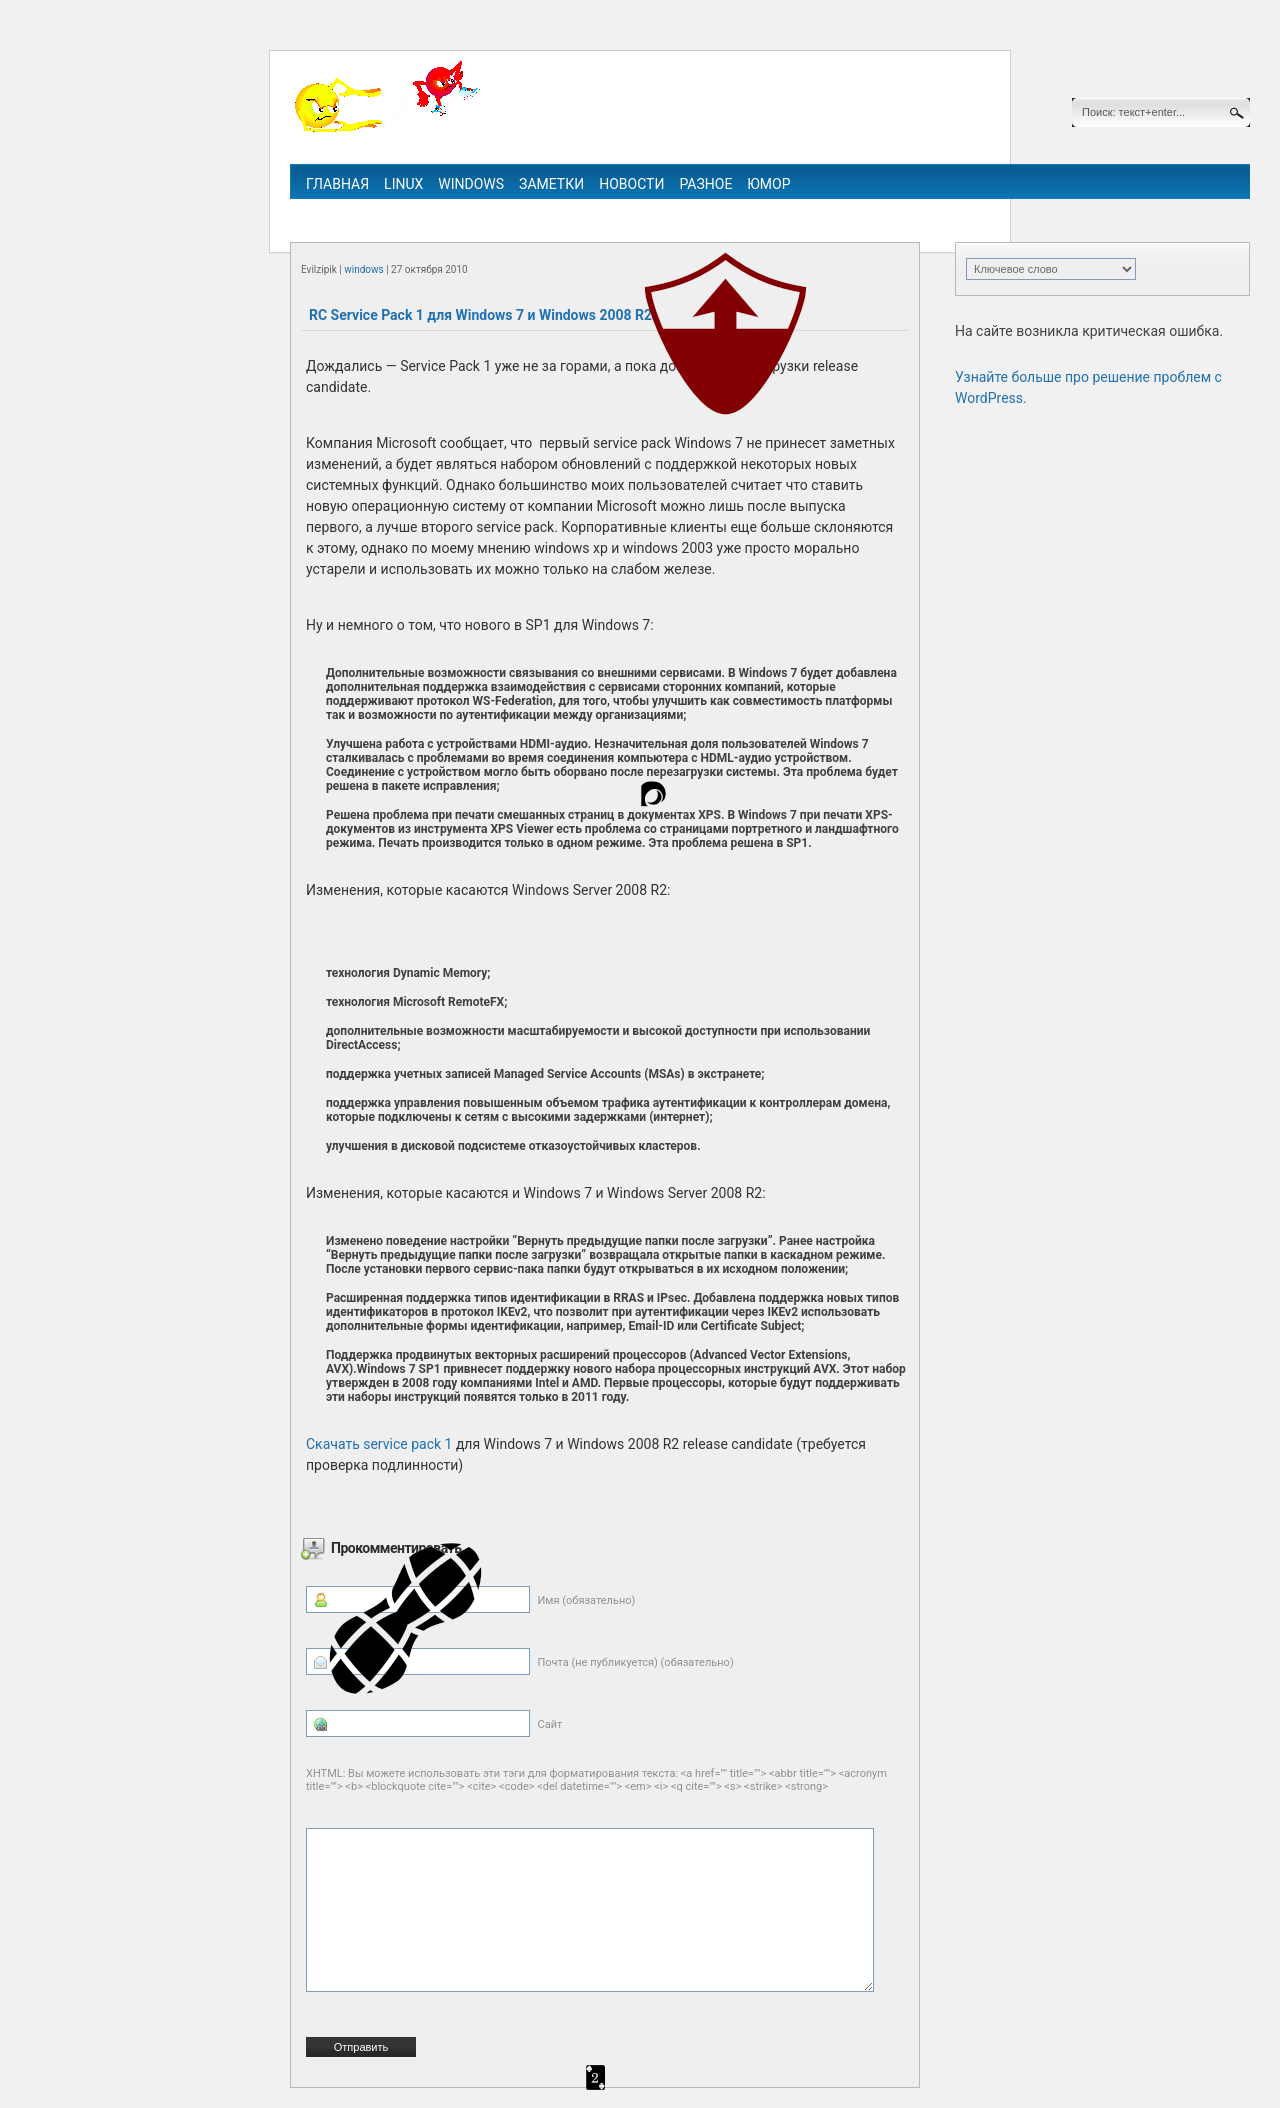 The image size is (1280, 2108). I want to click on upgrade your armor or defensive stats, so click(725, 333).